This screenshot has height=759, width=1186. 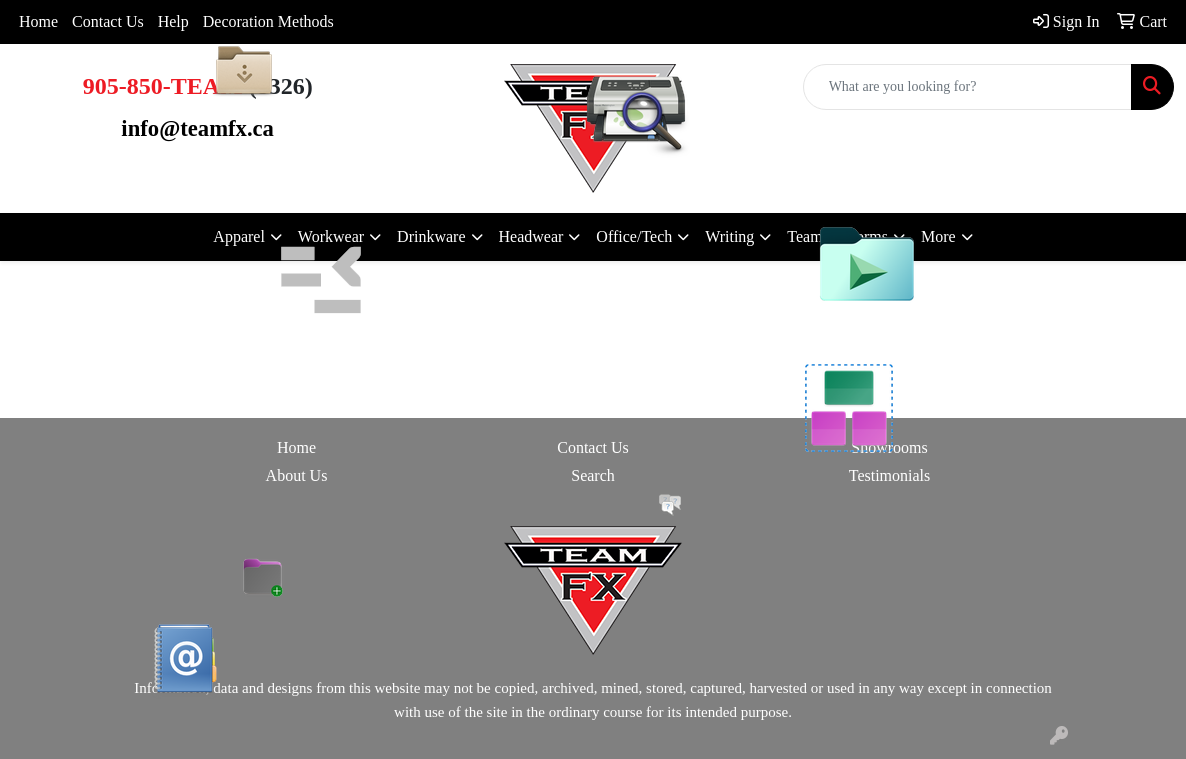 I want to click on decrease text indentation, so click(x=321, y=280).